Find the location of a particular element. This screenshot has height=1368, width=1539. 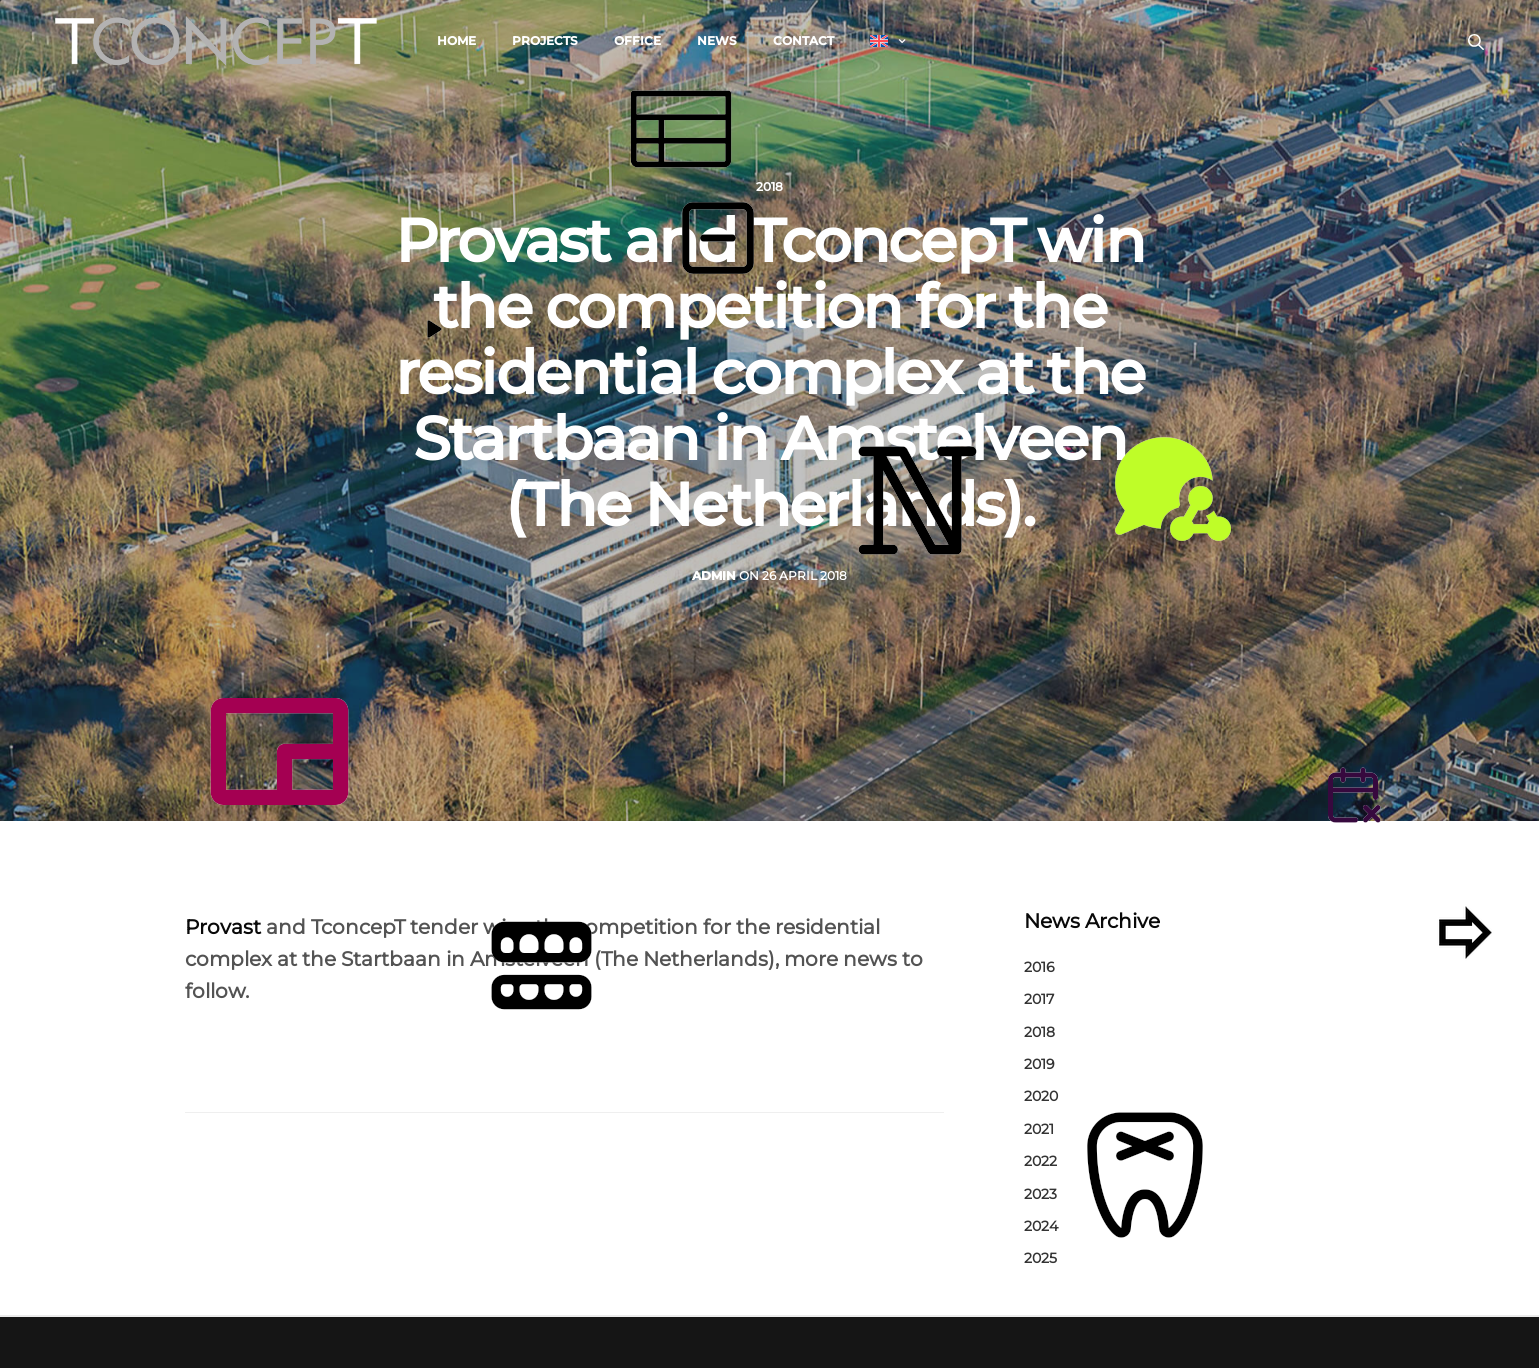

remove an item from a list or selection is located at coordinates (718, 238).